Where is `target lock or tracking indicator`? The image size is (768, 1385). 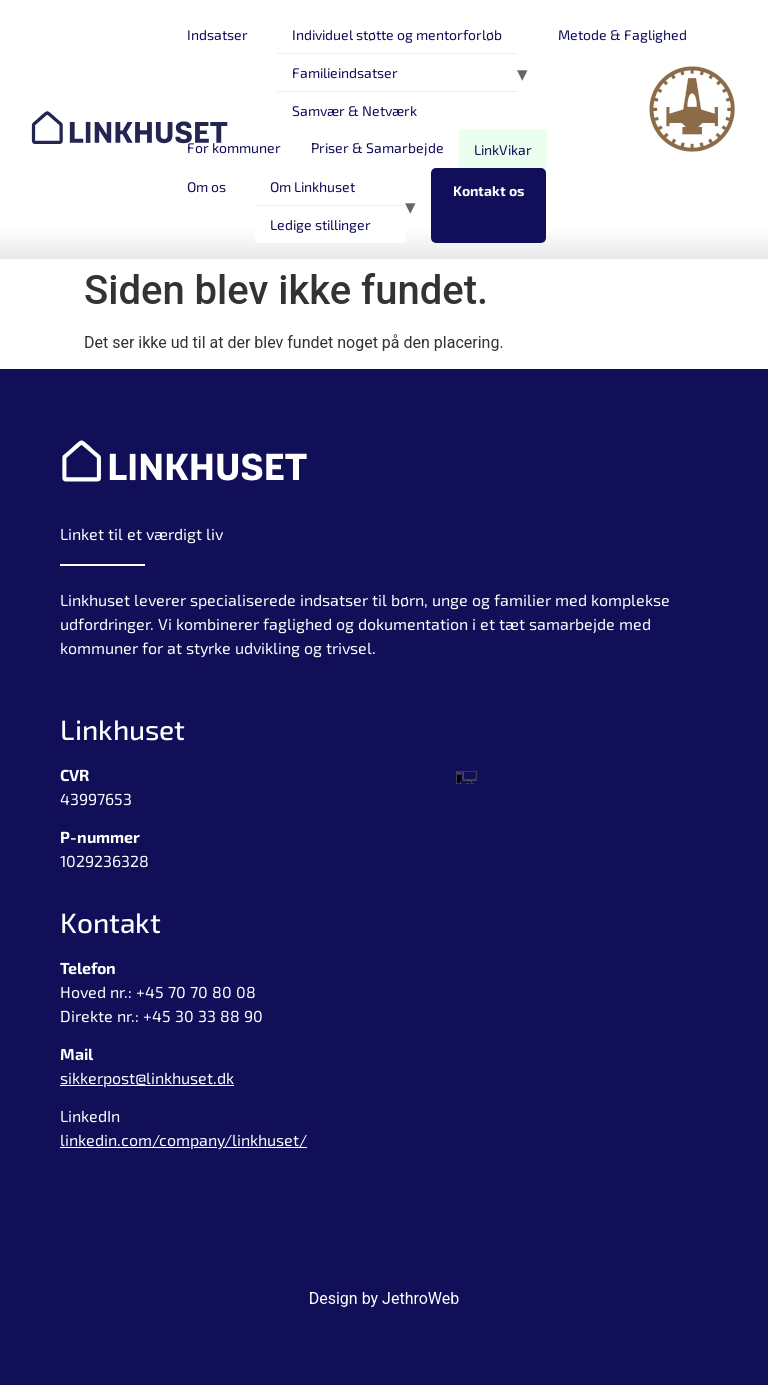 target lock or tracking indicator is located at coordinates (692, 109).